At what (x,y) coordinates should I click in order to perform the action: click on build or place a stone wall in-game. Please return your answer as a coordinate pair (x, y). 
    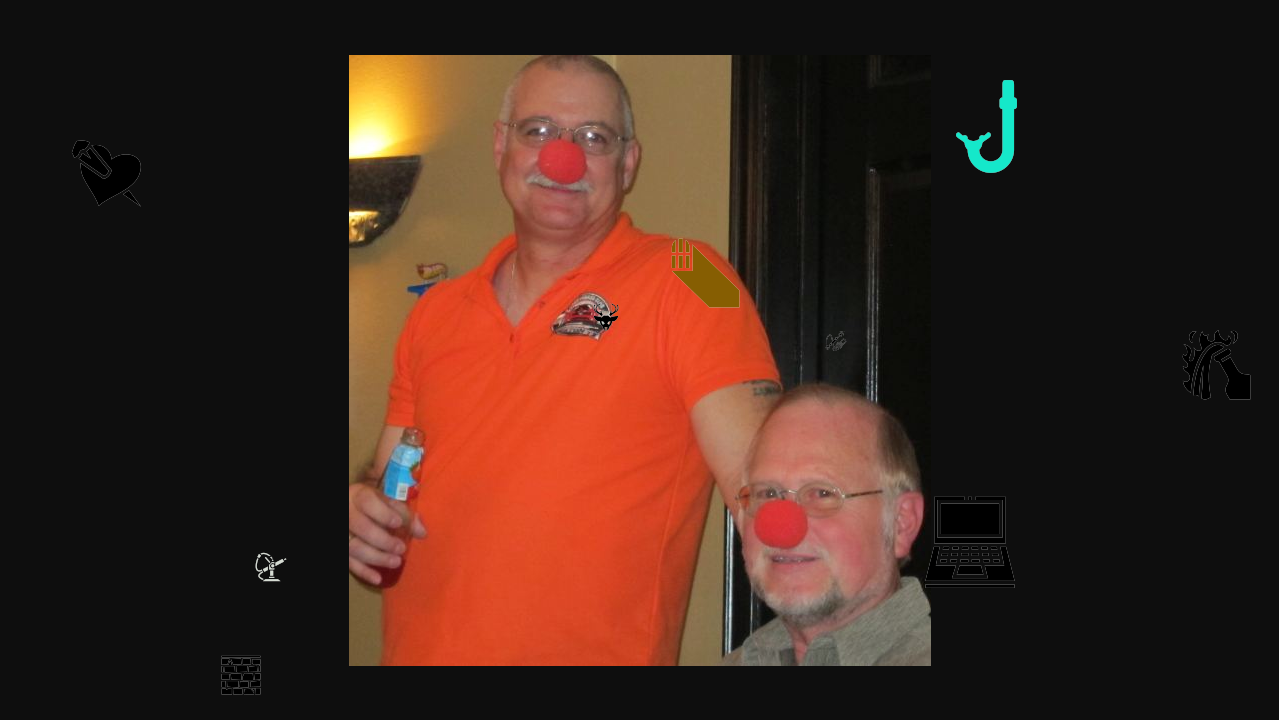
    Looking at the image, I should click on (241, 675).